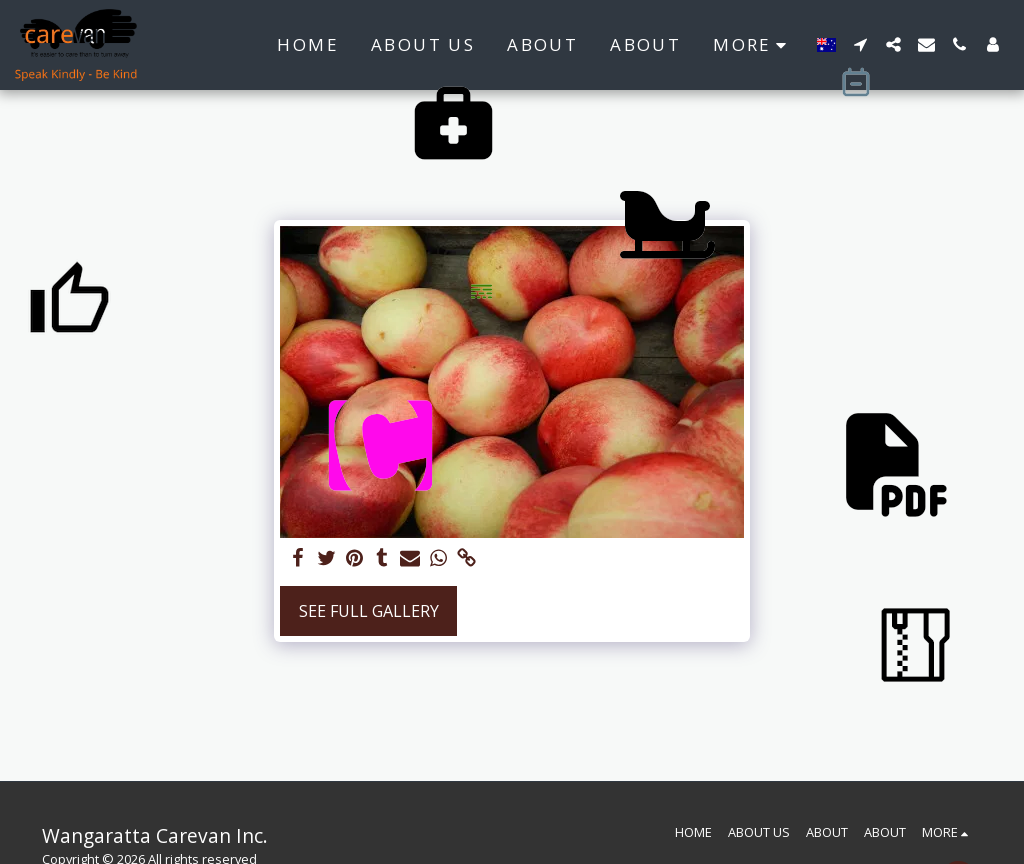 This screenshot has width=1024, height=864. What do you see at coordinates (913, 645) in the screenshot?
I see `indicates a compressed or zipped file` at bounding box center [913, 645].